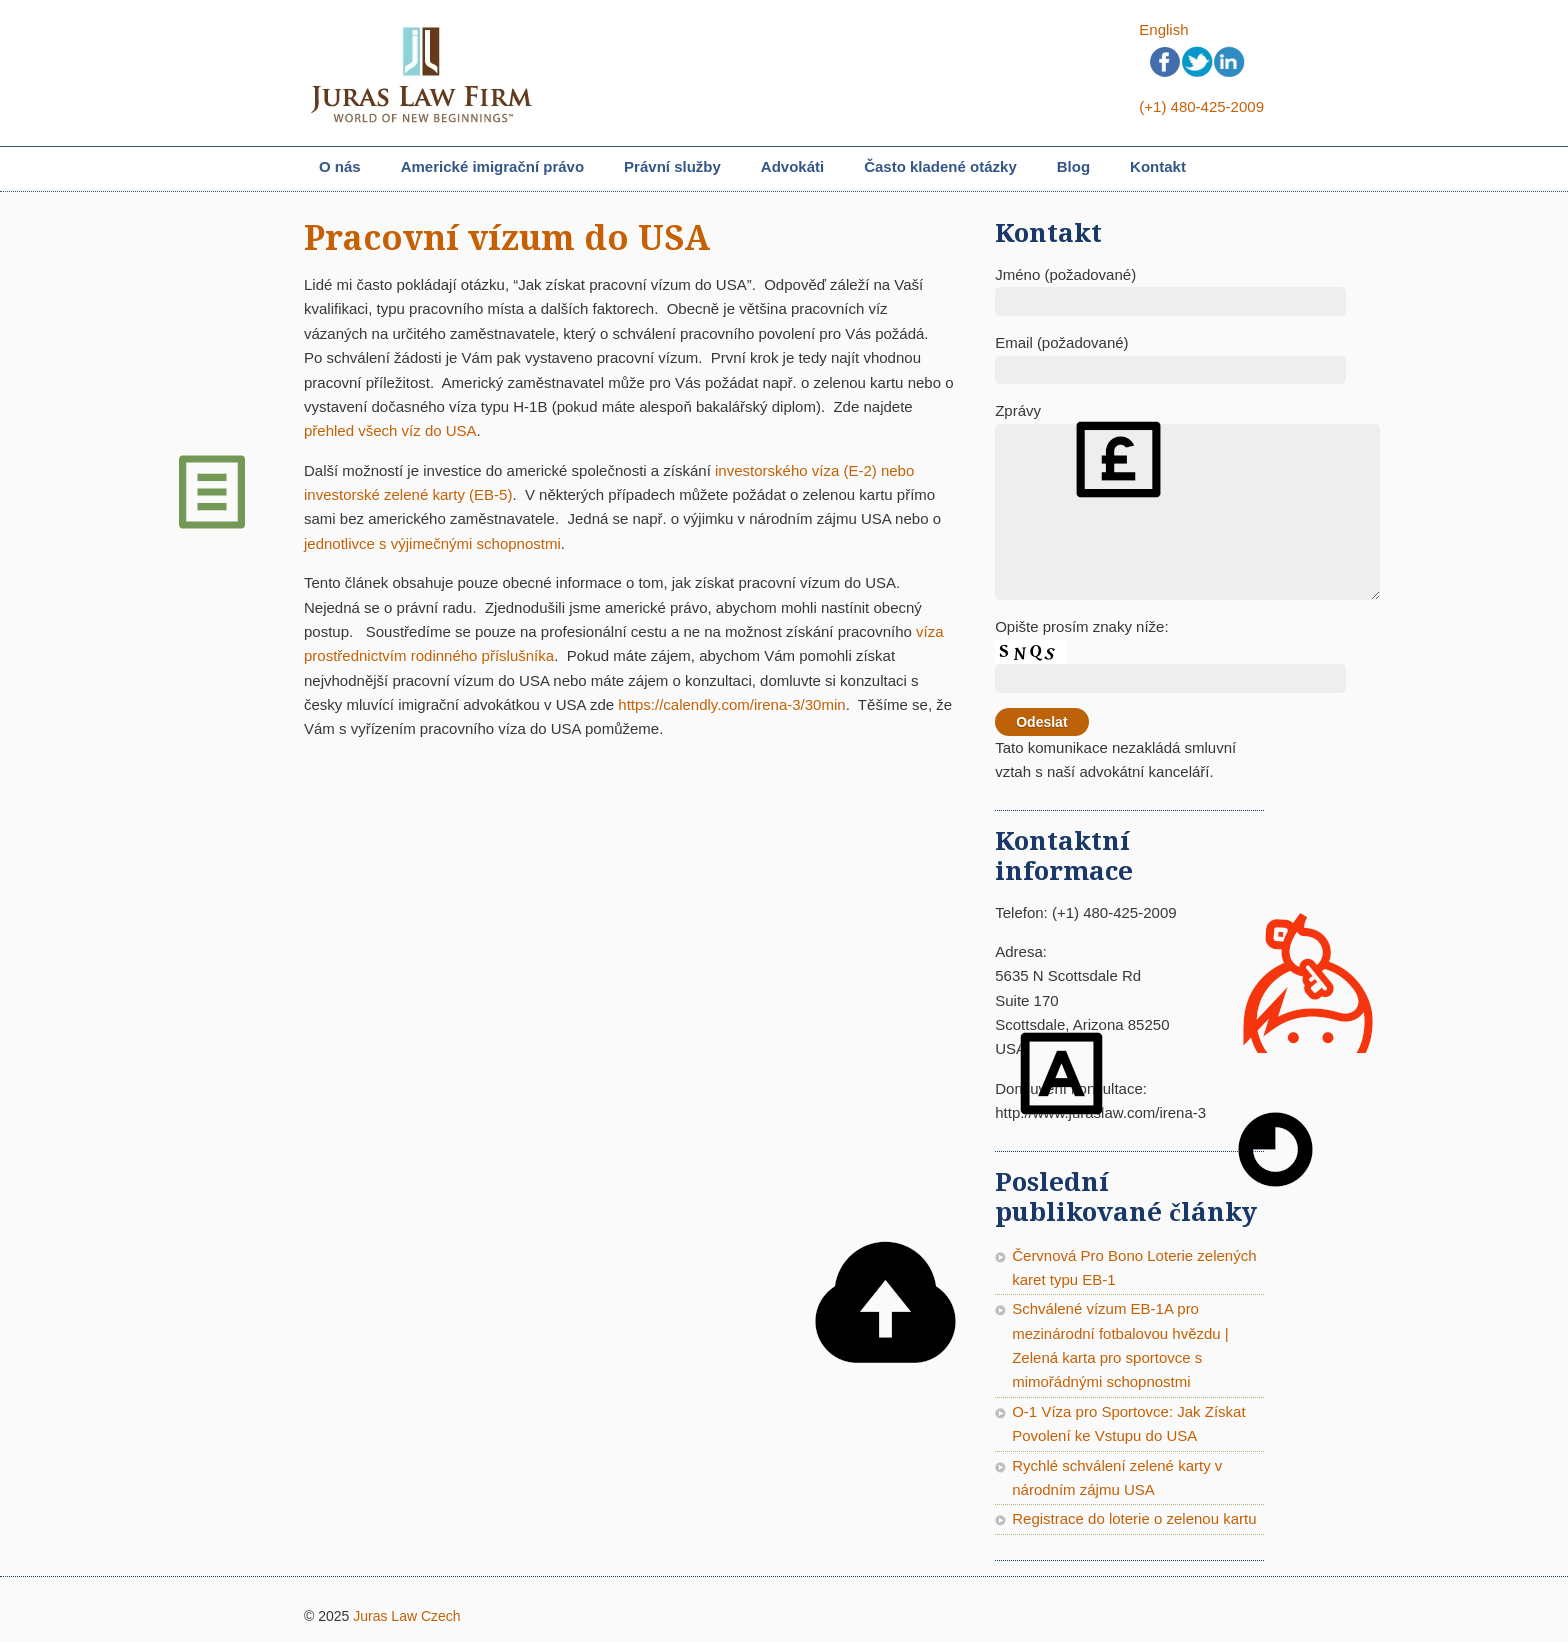 This screenshot has width=1568, height=1642. What do you see at coordinates (212, 492) in the screenshot?
I see `view file list or document directory` at bounding box center [212, 492].